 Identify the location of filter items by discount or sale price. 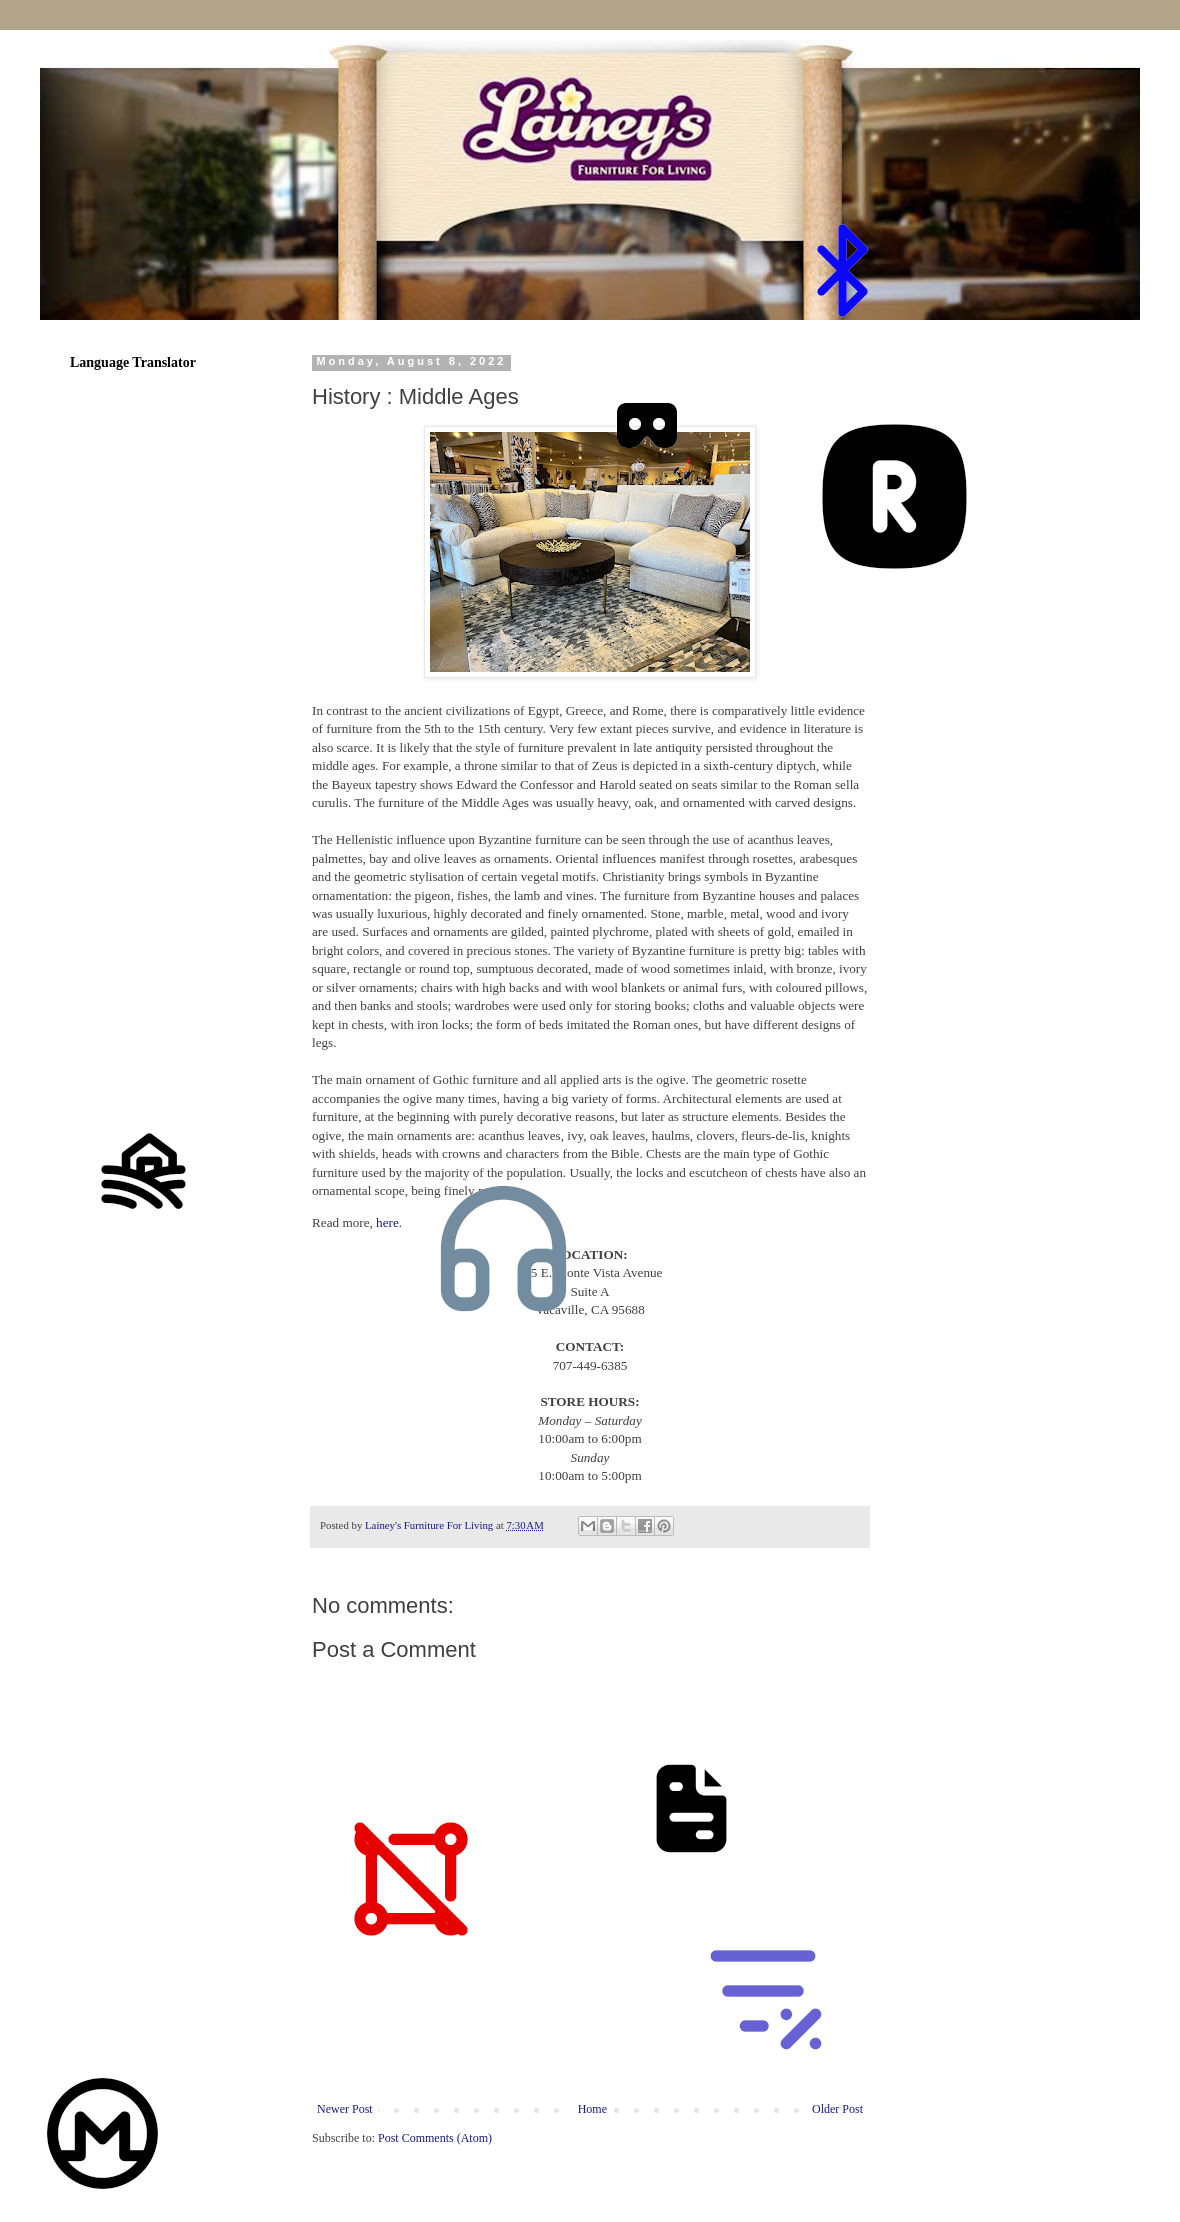
(763, 1991).